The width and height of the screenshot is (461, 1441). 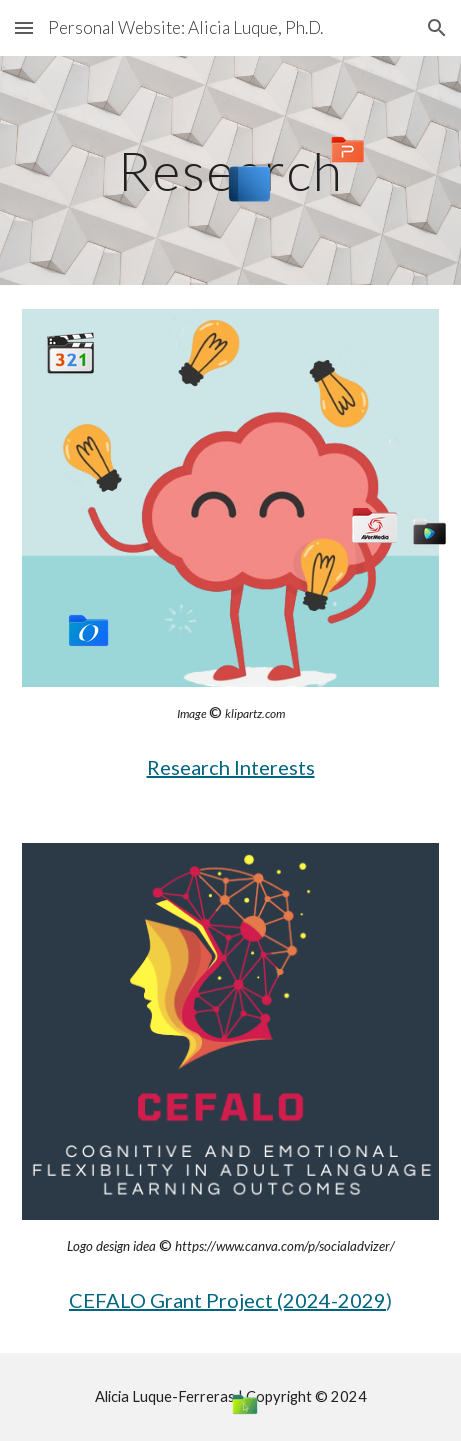 What do you see at coordinates (88, 631) in the screenshot?
I see `open the IObit application folder` at bounding box center [88, 631].